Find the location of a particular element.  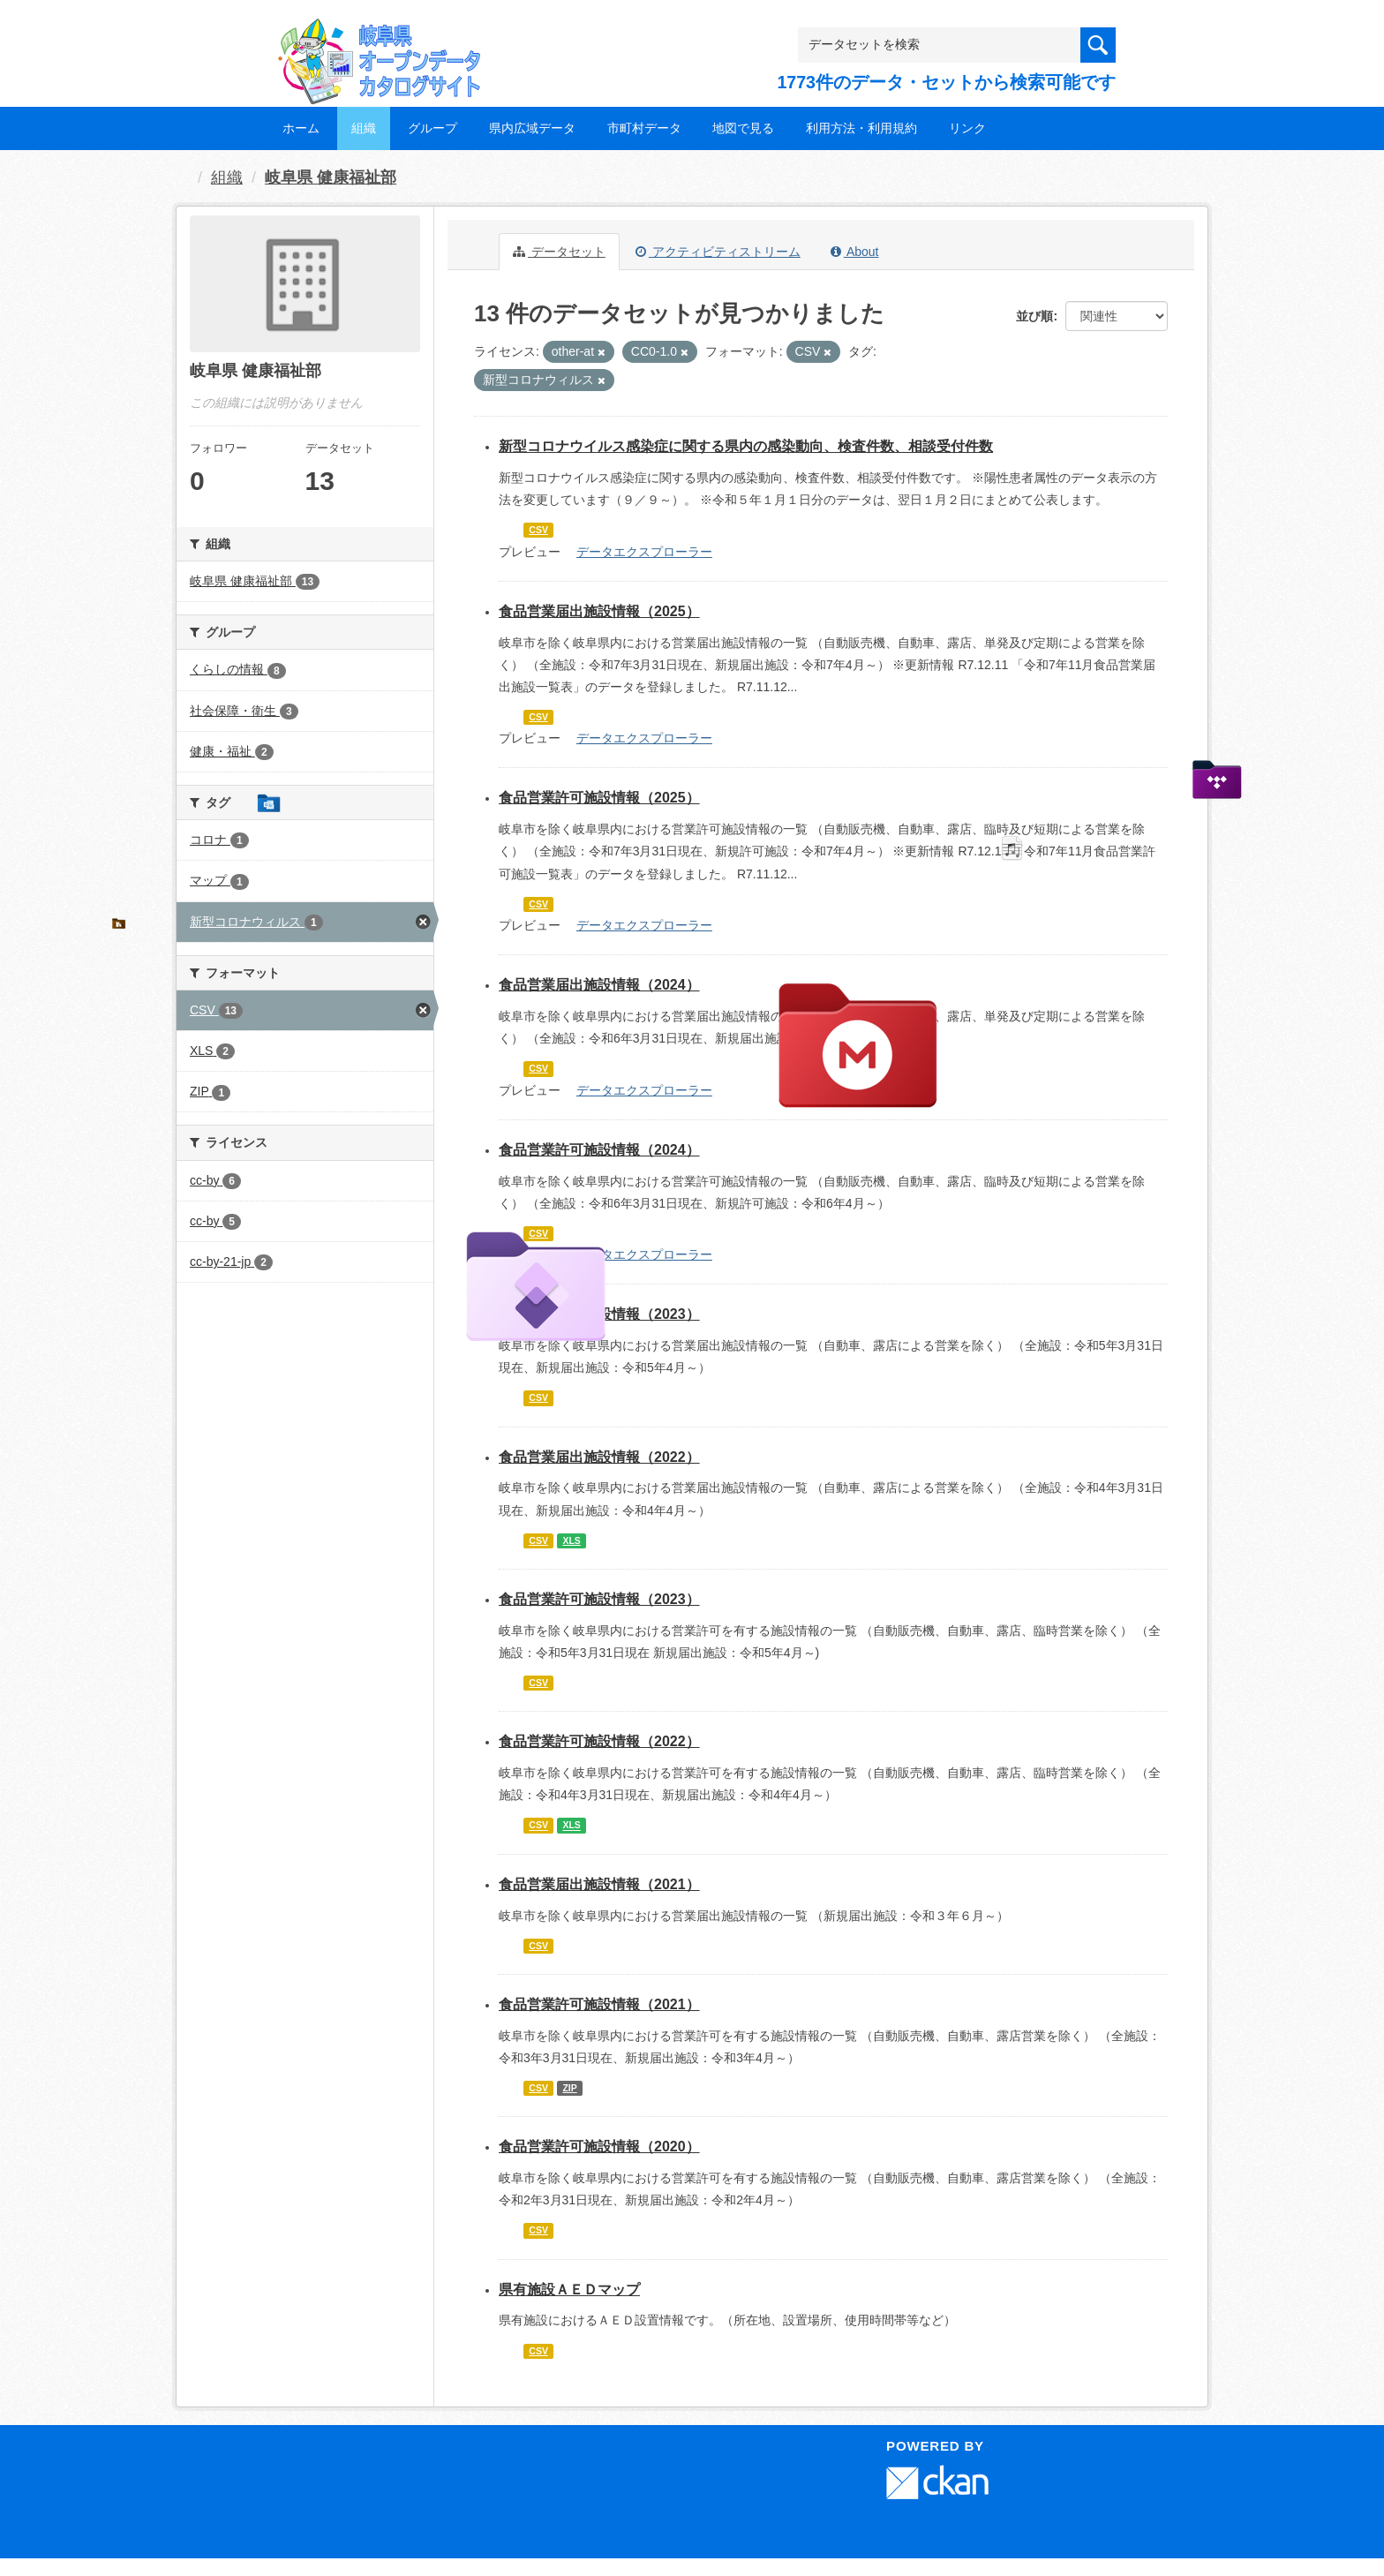

open folder containing microsoft outlook files is located at coordinates (268, 803).